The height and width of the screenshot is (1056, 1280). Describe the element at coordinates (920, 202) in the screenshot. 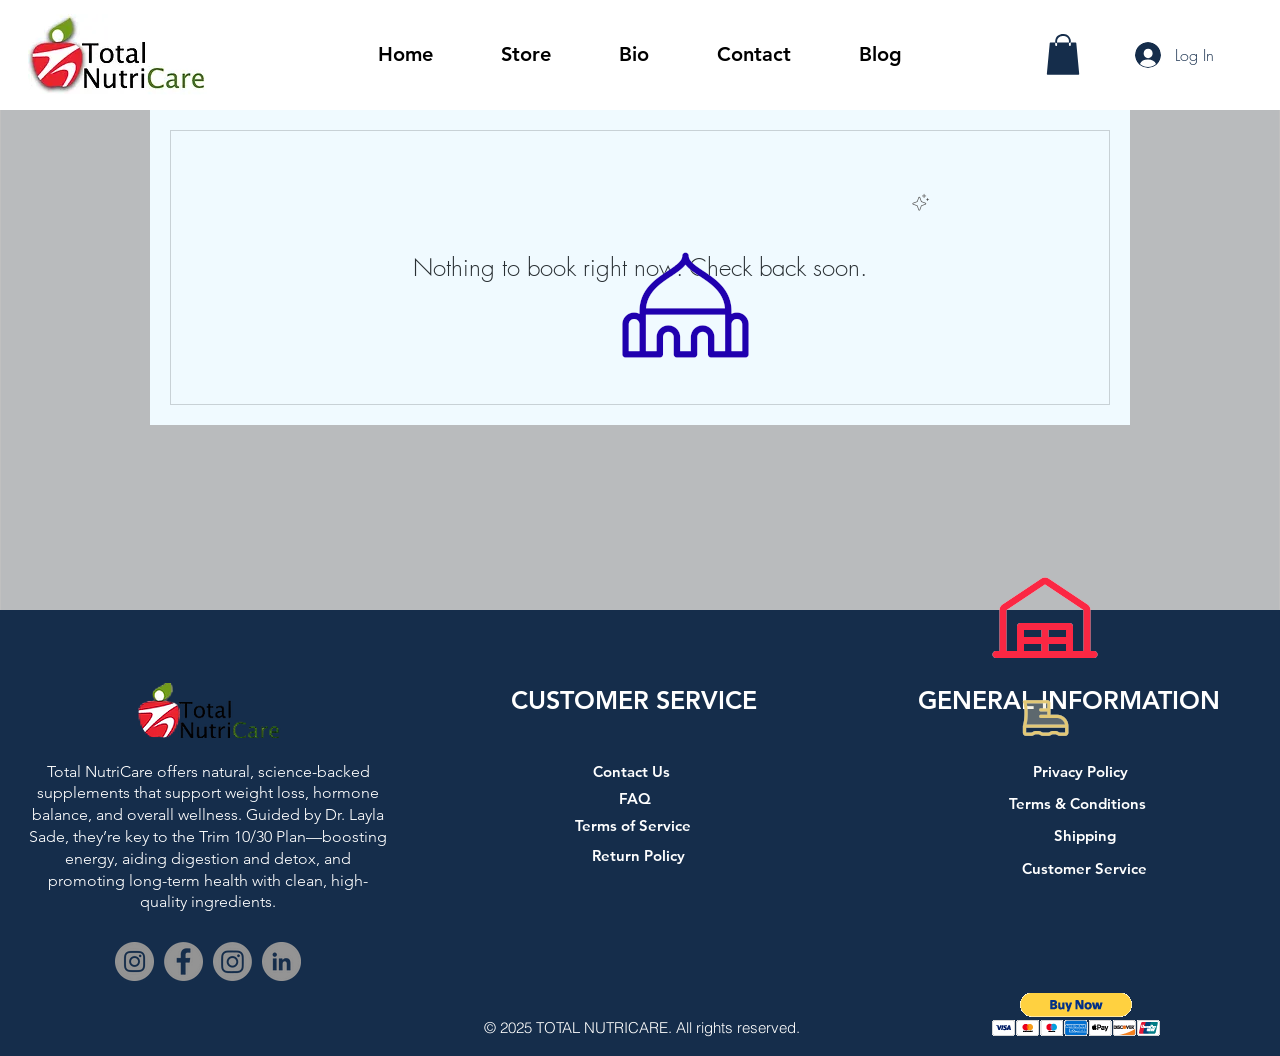

I see `indicates AI-generated or enhanced content` at that location.